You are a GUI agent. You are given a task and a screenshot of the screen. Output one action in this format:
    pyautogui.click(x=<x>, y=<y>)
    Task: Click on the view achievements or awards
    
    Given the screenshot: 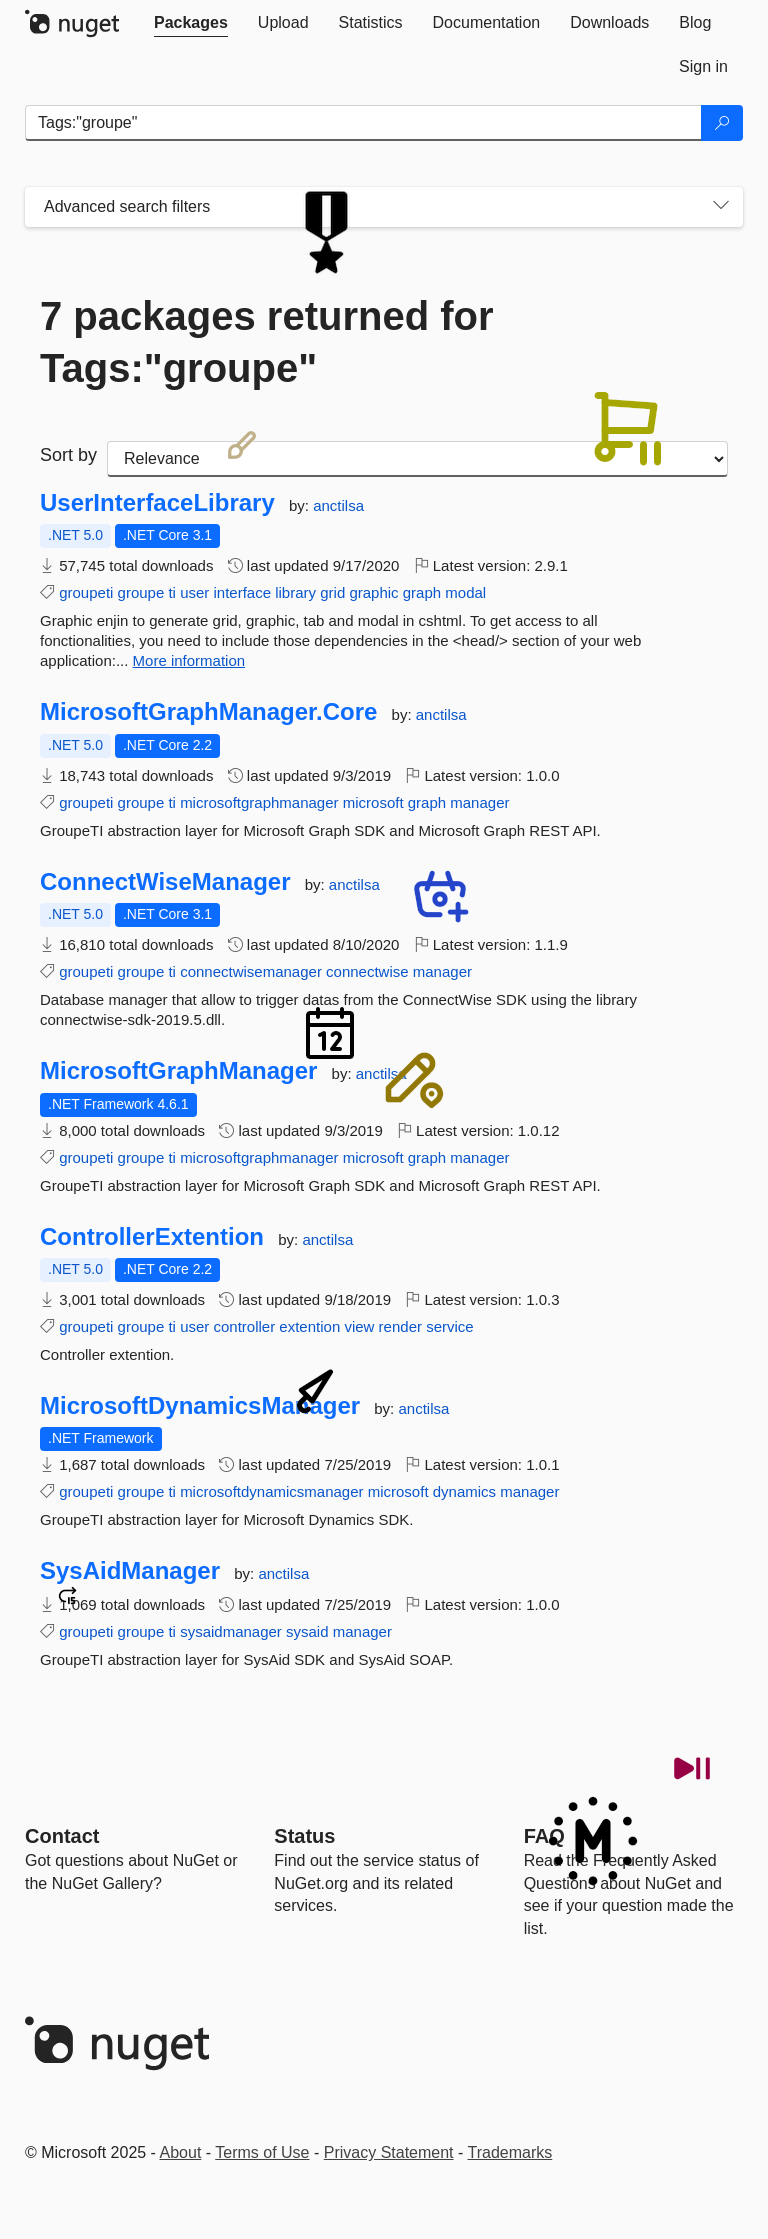 What is the action you would take?
    pyautogui.click(x=326, y=233)
    